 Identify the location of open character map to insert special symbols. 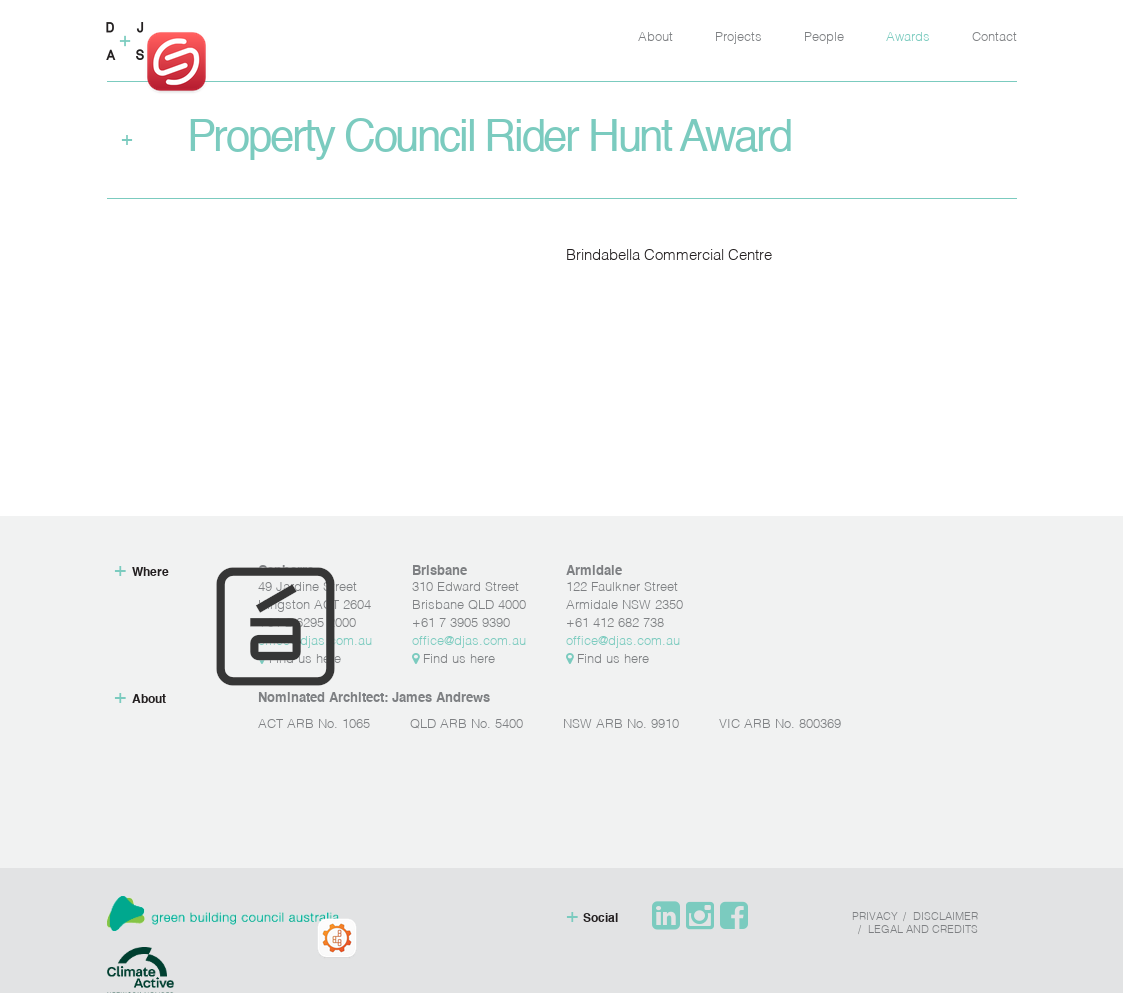
(275, 626).